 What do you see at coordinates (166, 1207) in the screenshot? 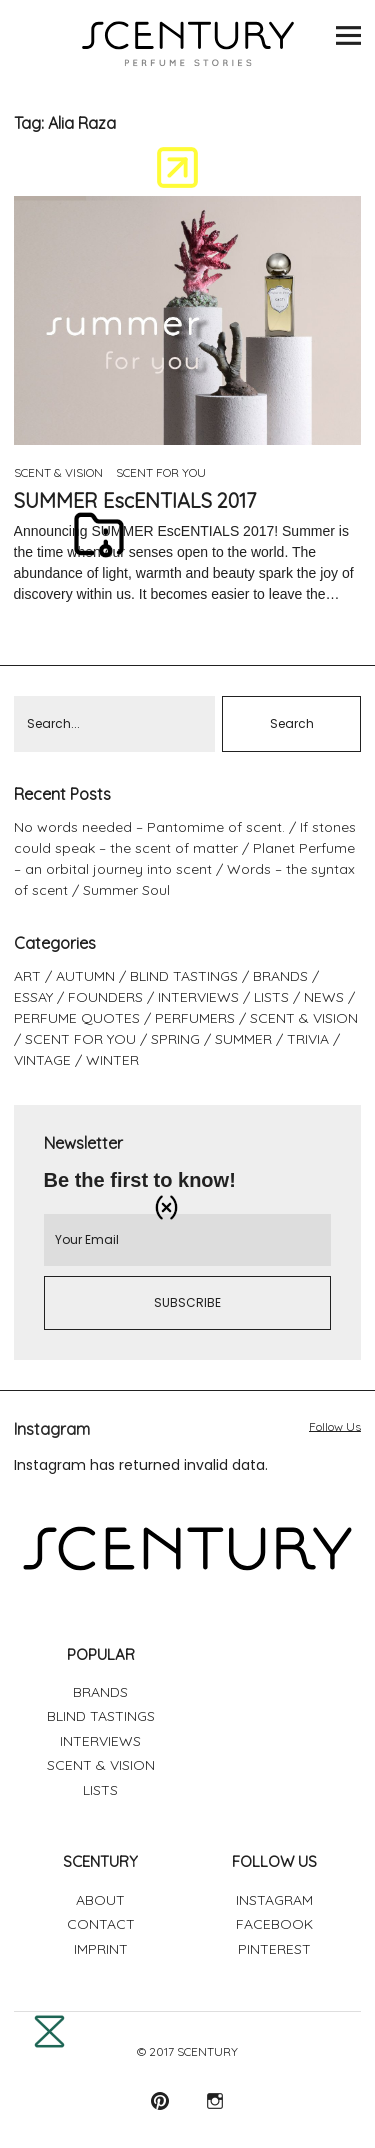
I see `represents a variable or dynamic value in code` at bounding box center [166, 1207].